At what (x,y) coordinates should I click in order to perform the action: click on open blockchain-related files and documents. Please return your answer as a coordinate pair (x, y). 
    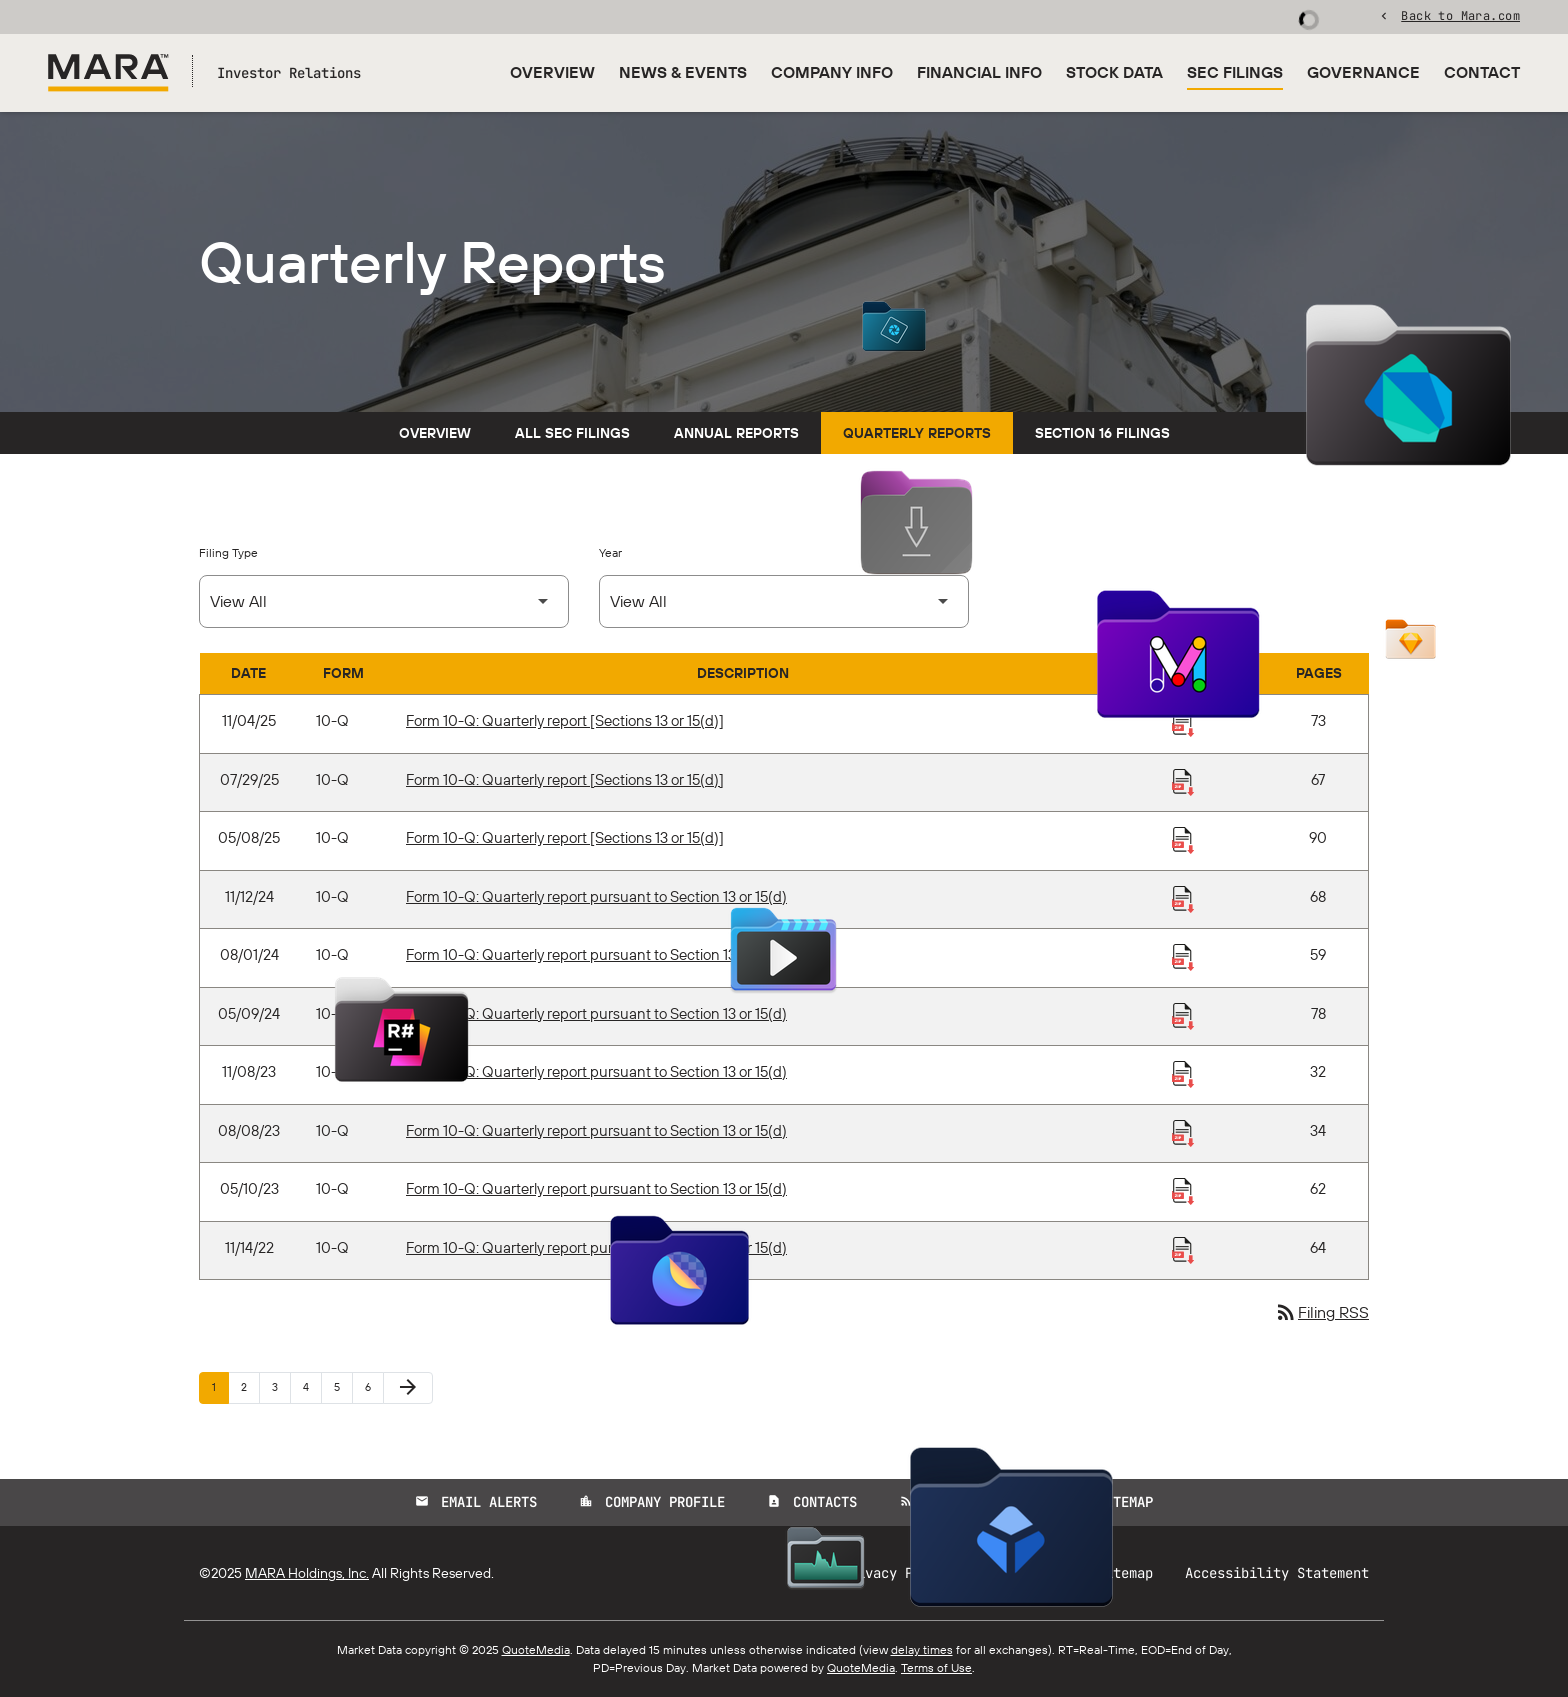
    Looking at the image, I should click on (1010, 1532).